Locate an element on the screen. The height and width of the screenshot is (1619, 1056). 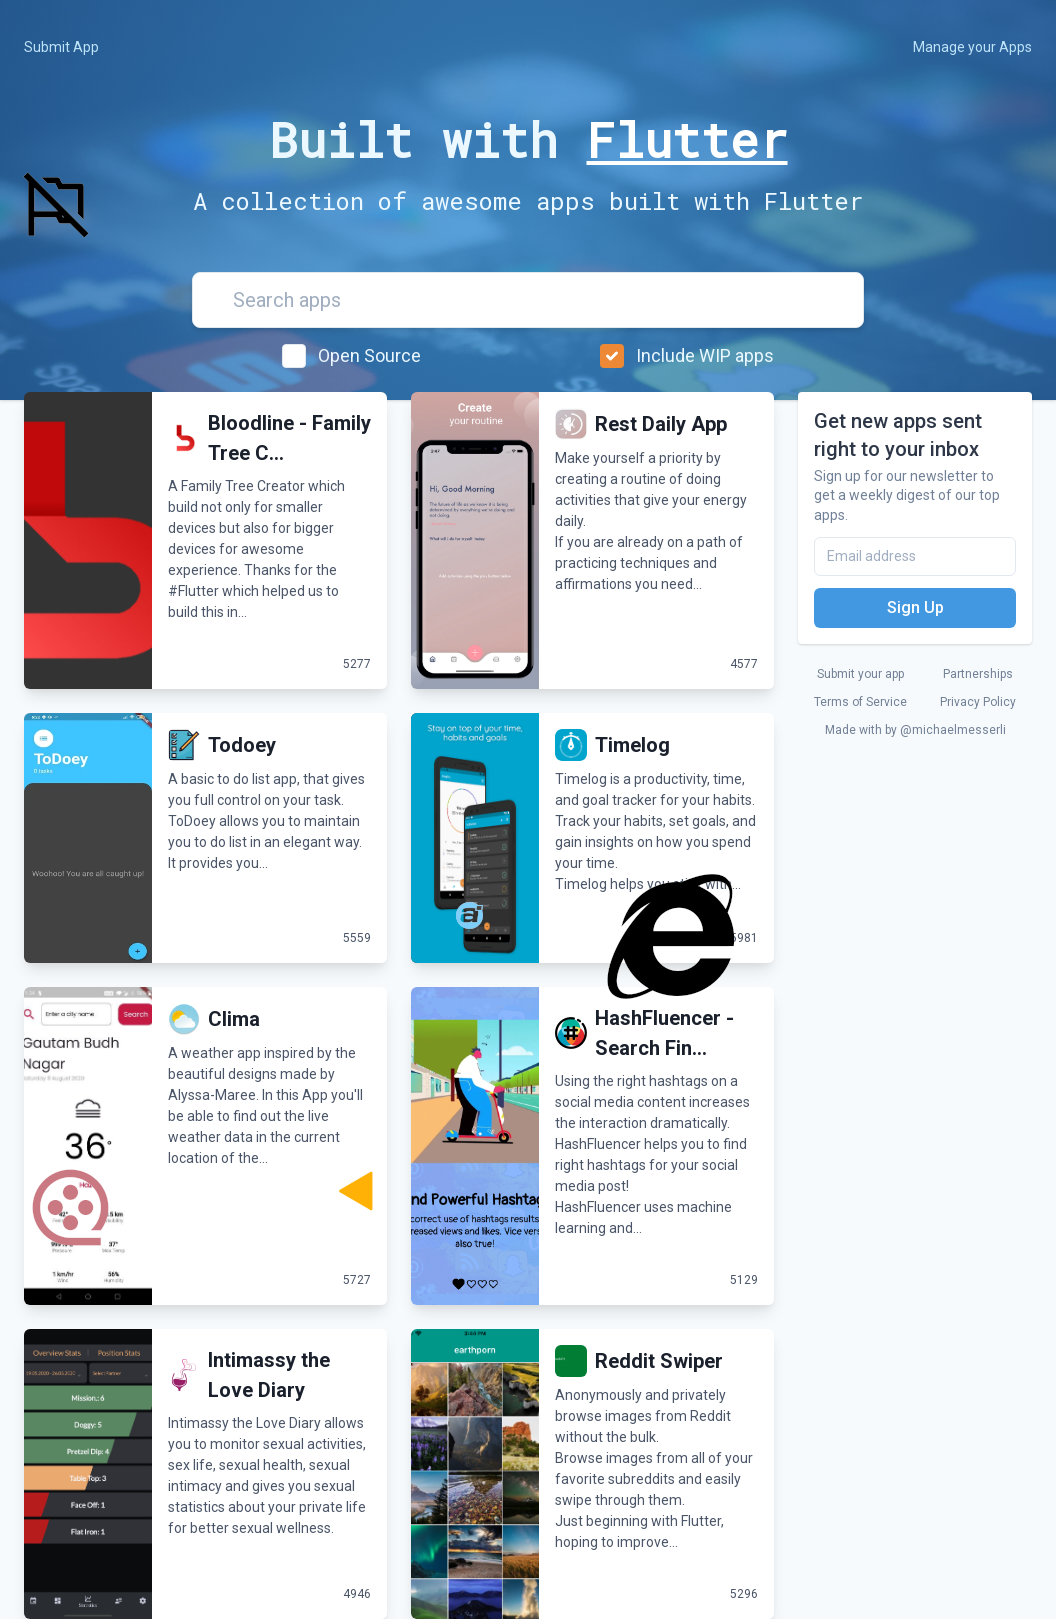
anime.js library logo is located at coordinates (469, 915).